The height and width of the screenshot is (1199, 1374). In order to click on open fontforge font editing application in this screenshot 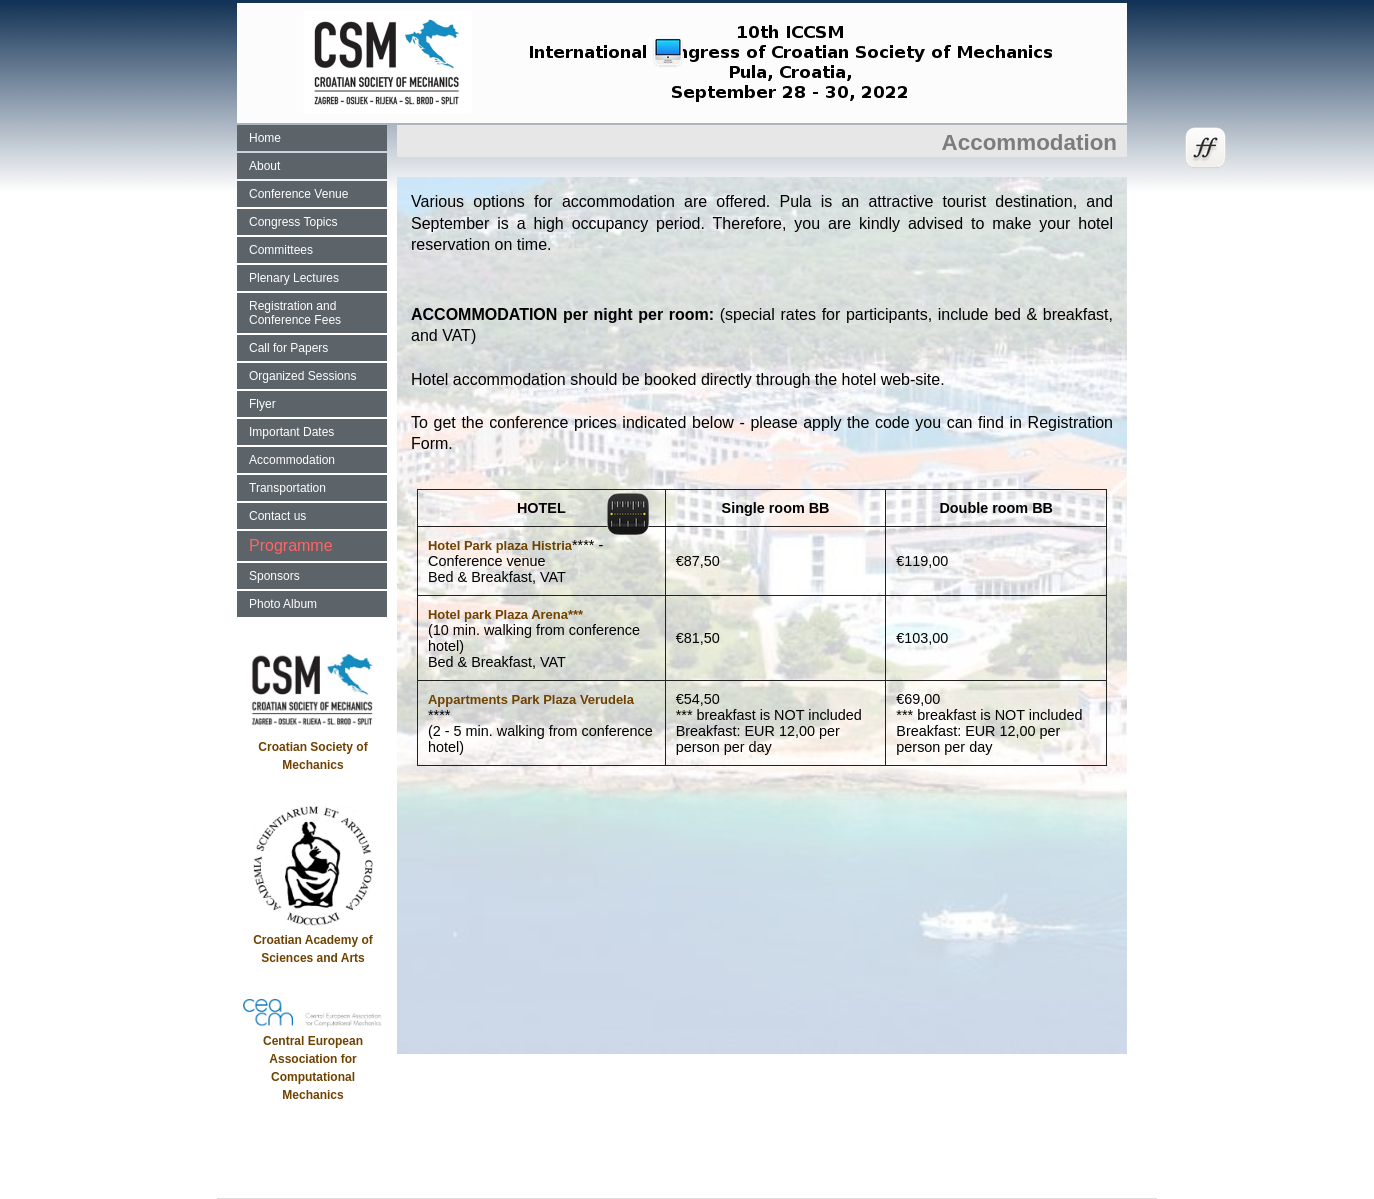, I will do `click(1205, 147)`.